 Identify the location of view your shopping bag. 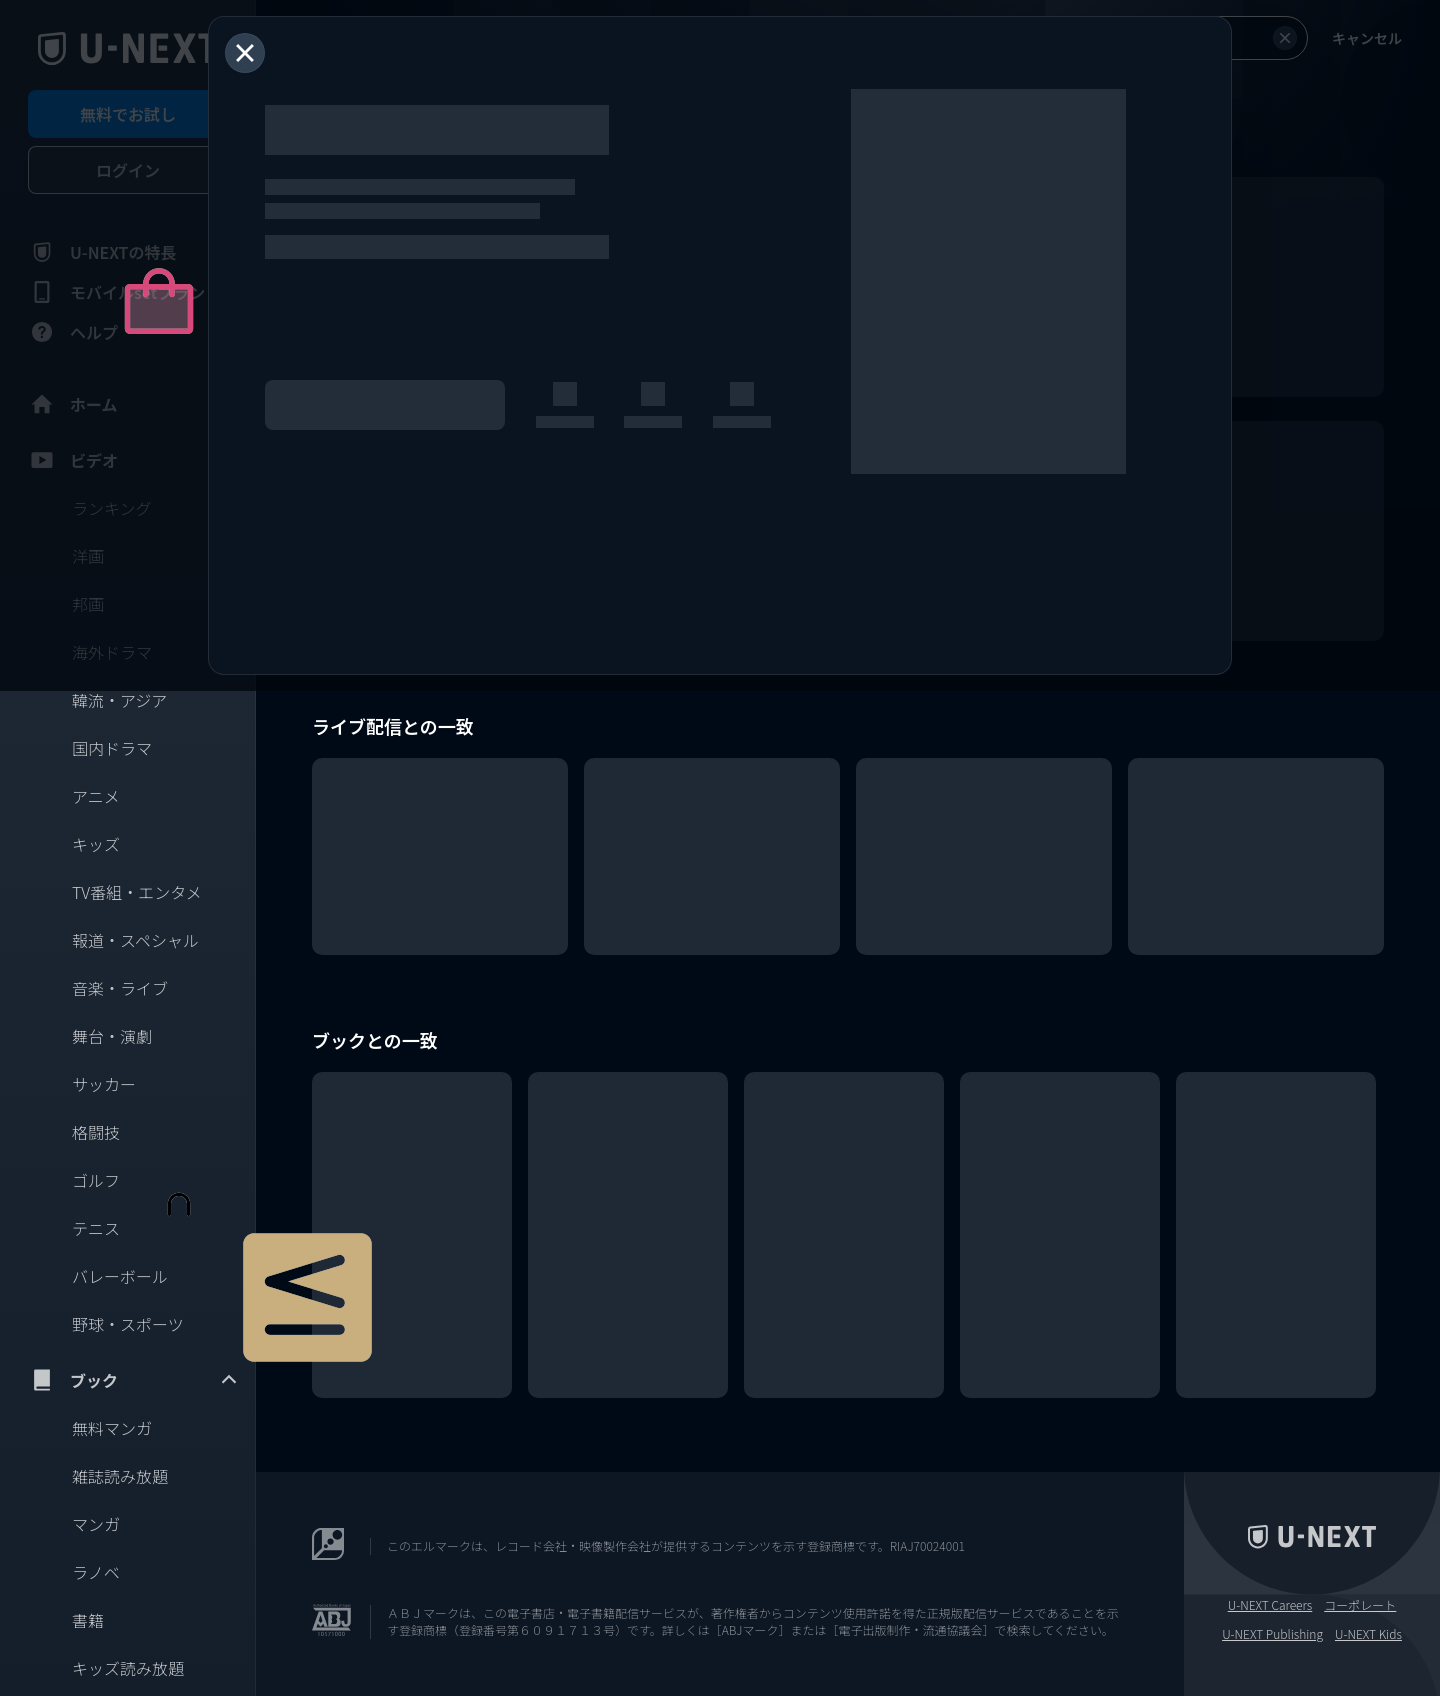
(159, 305).